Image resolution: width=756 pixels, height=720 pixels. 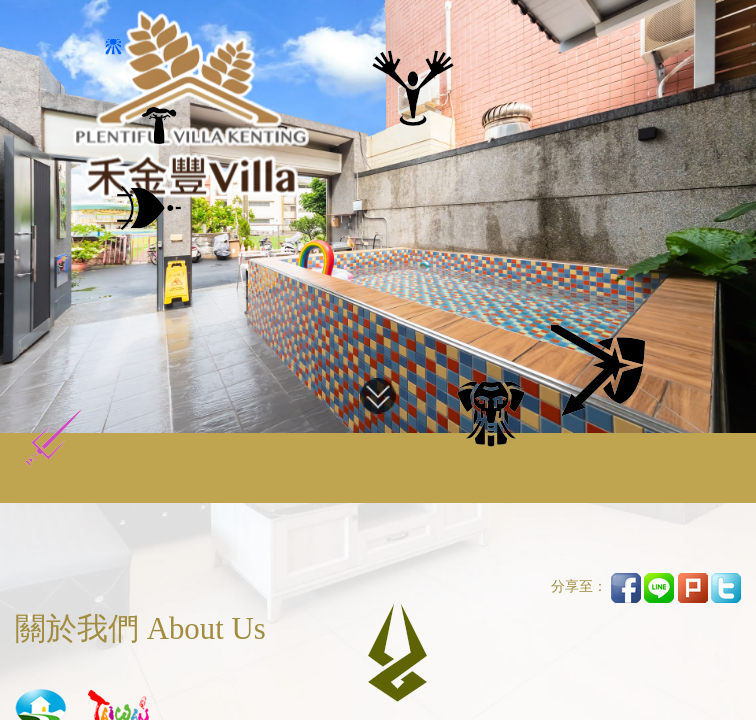 I want to click on indicates damage reflection or counterattack ability, so click(x=598, y=372).